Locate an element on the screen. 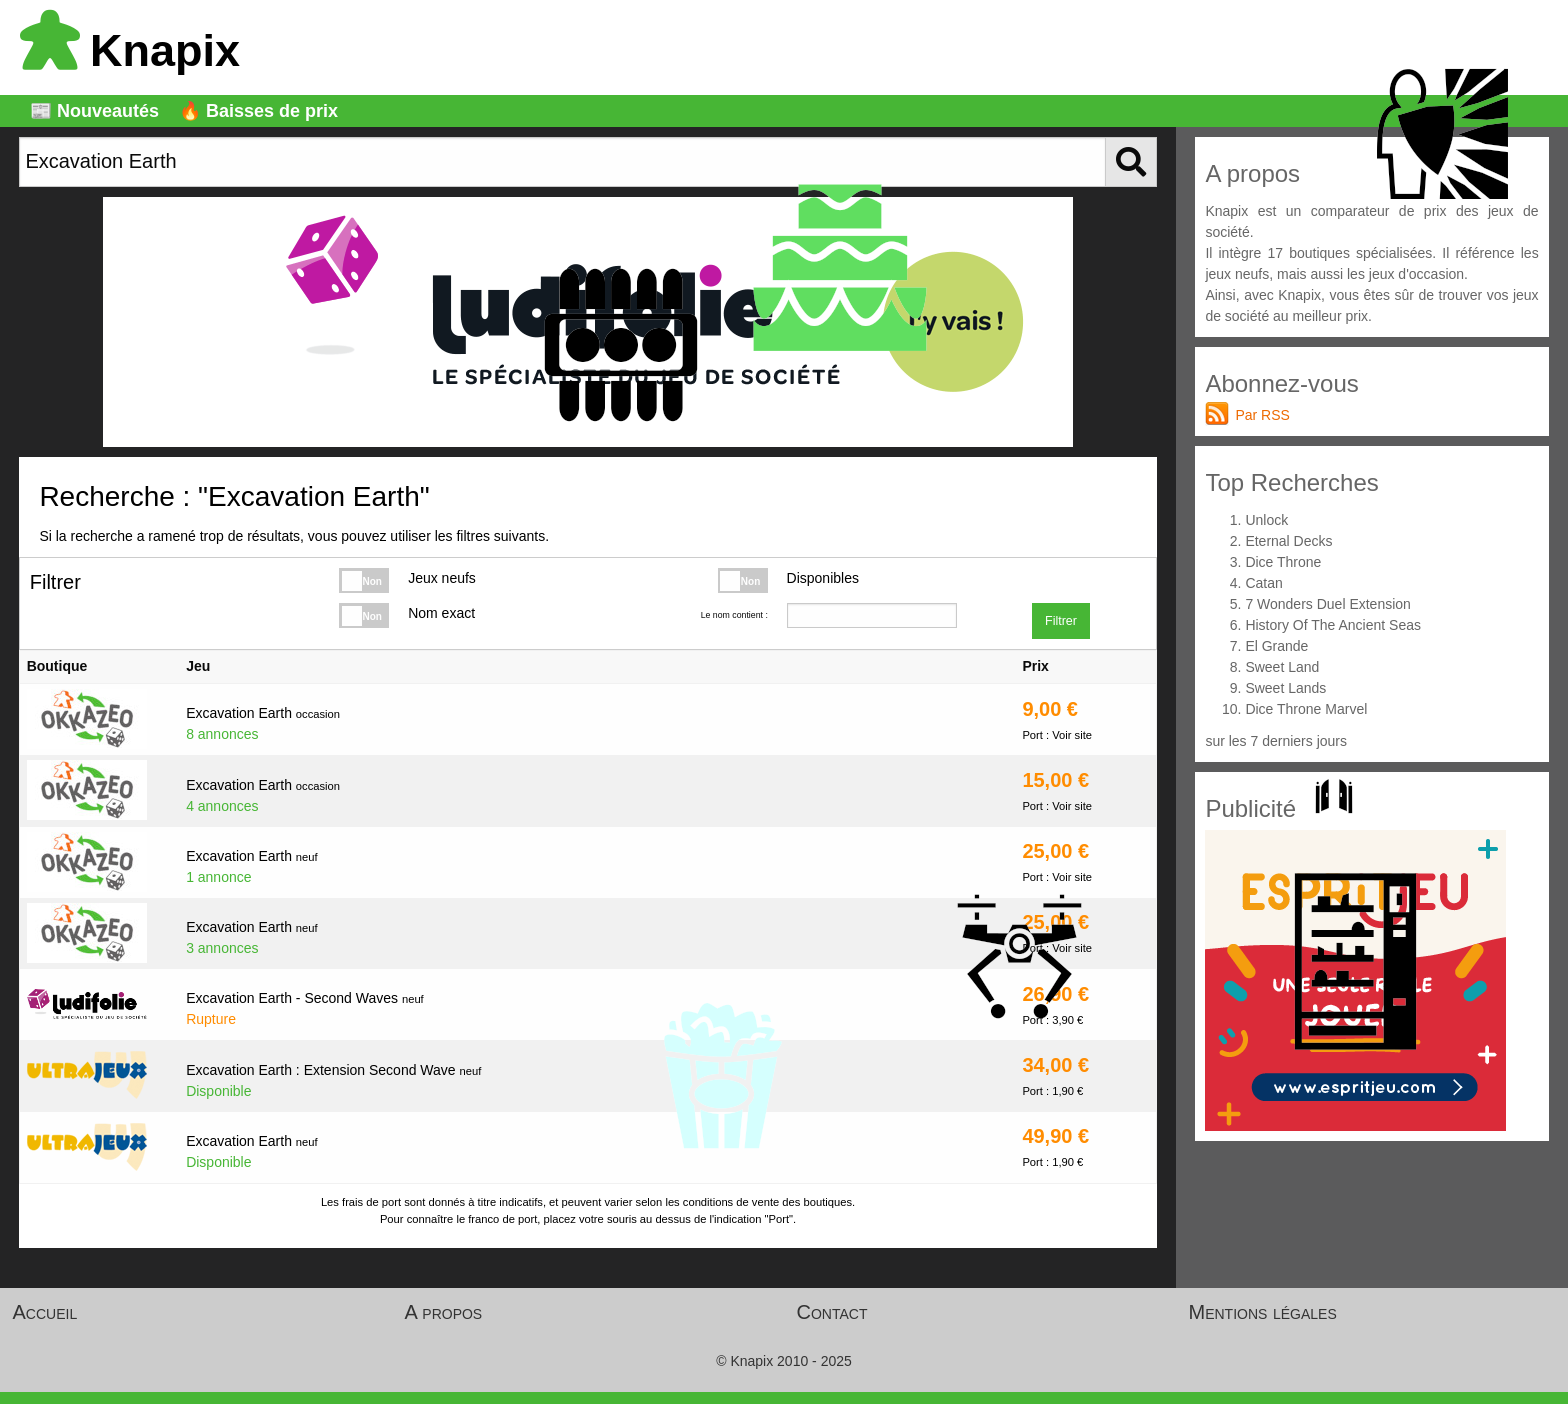  browse movies or entertainment content is located at coordinates (721, 1076).